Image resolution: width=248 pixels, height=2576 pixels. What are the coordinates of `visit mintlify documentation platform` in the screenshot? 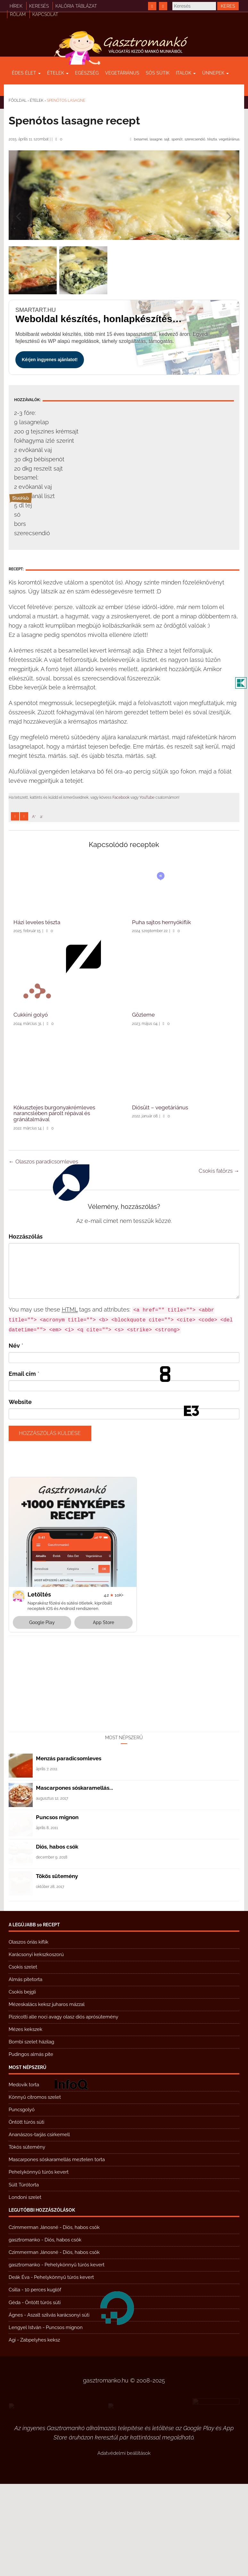 It's located at (71, 1183).